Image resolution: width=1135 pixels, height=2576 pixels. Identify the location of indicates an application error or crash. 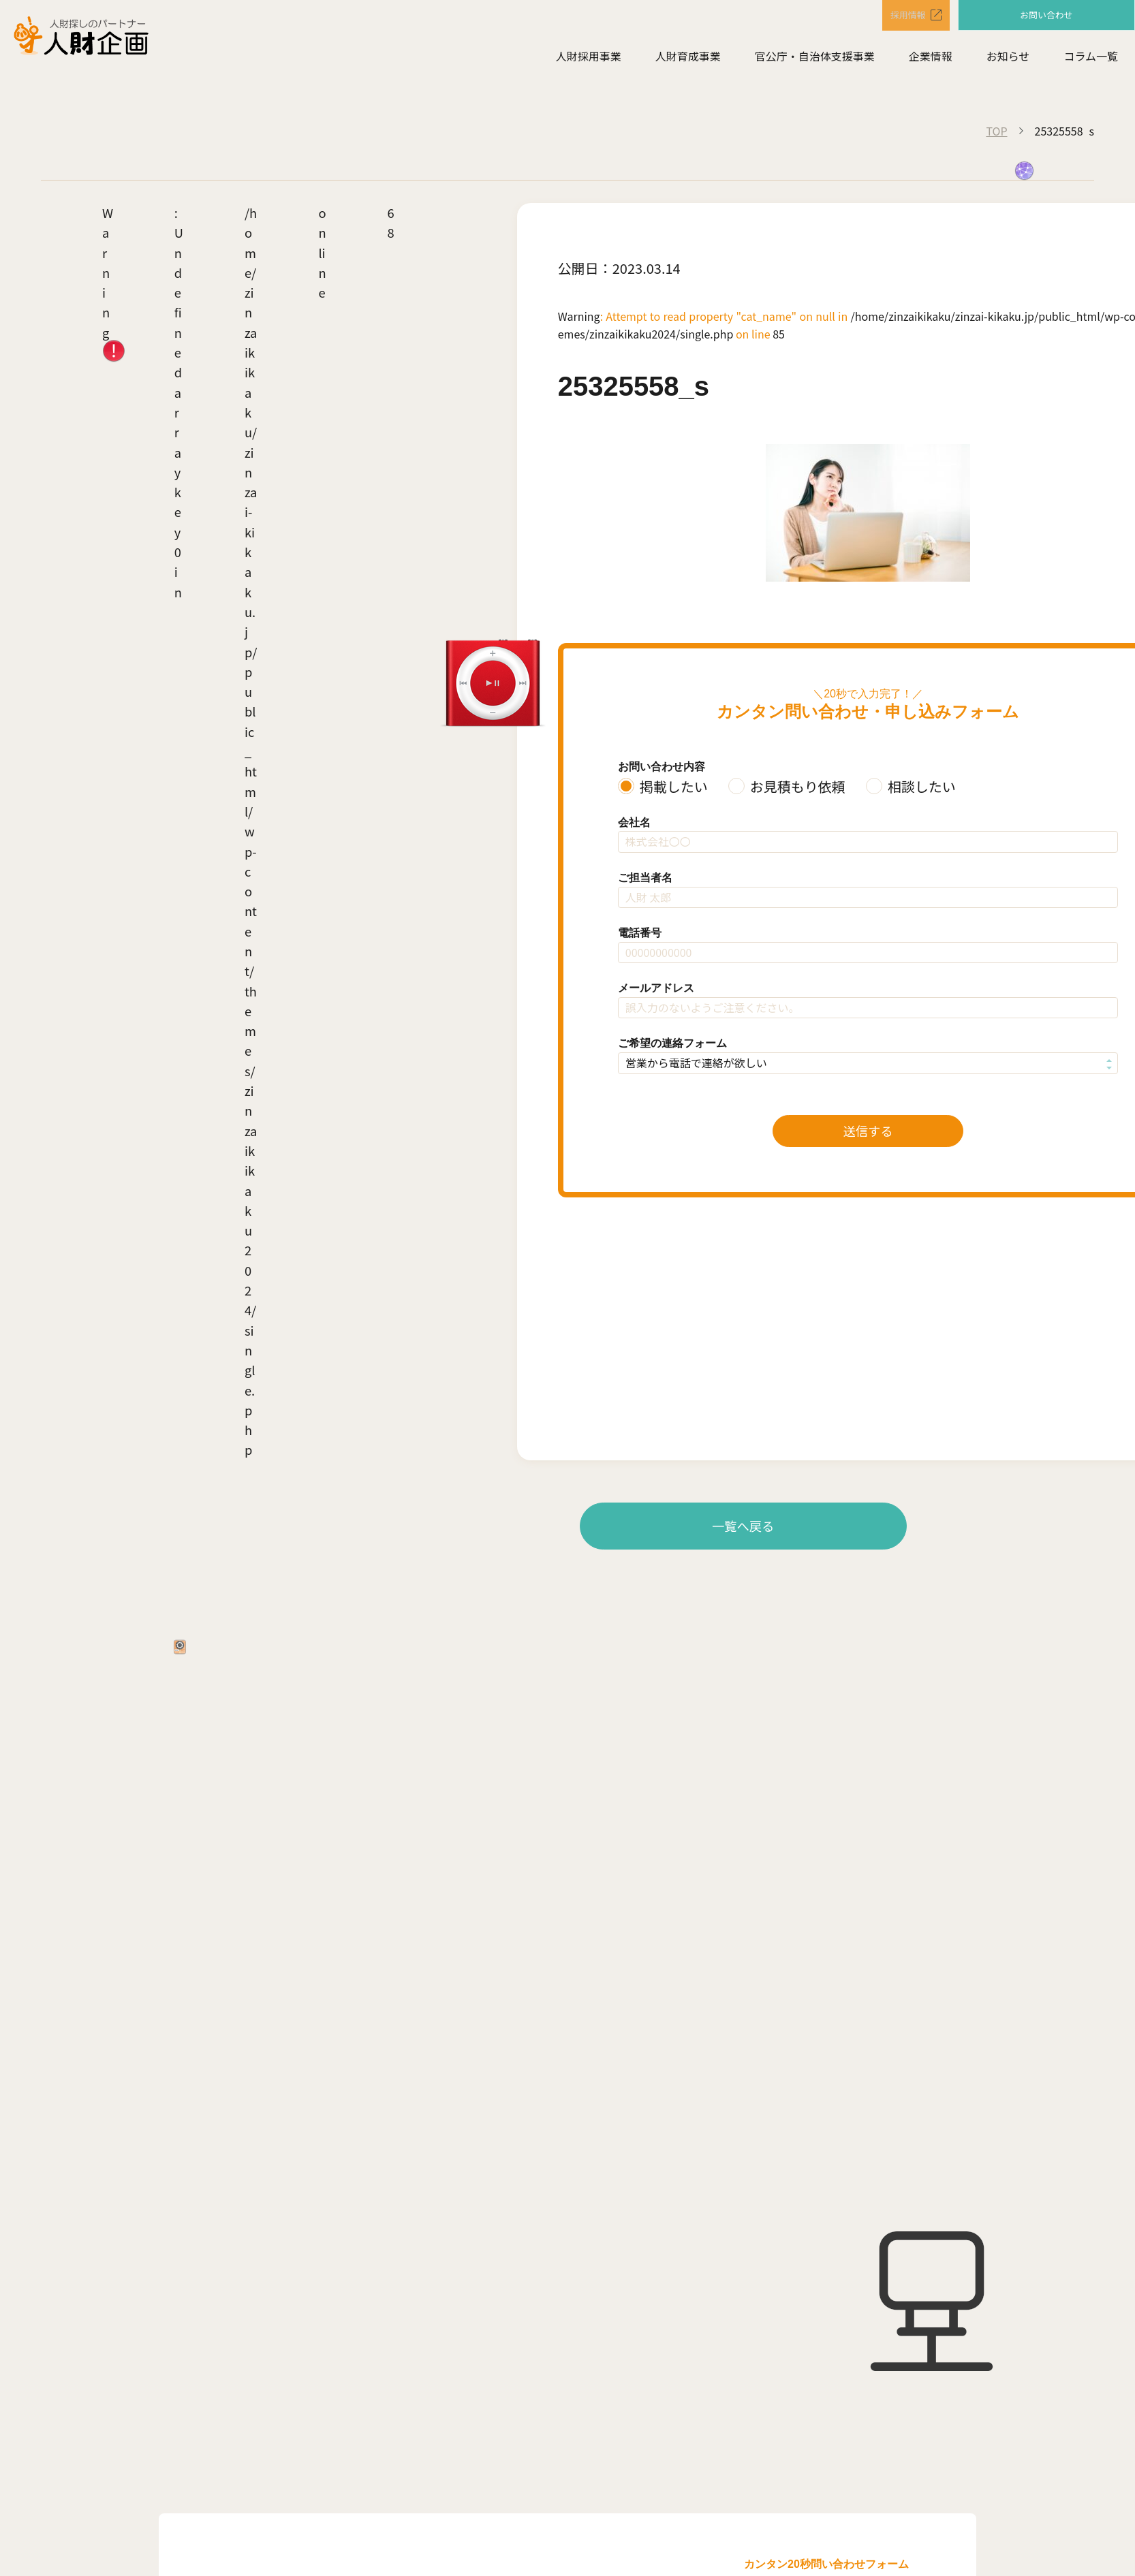
(114, 351).